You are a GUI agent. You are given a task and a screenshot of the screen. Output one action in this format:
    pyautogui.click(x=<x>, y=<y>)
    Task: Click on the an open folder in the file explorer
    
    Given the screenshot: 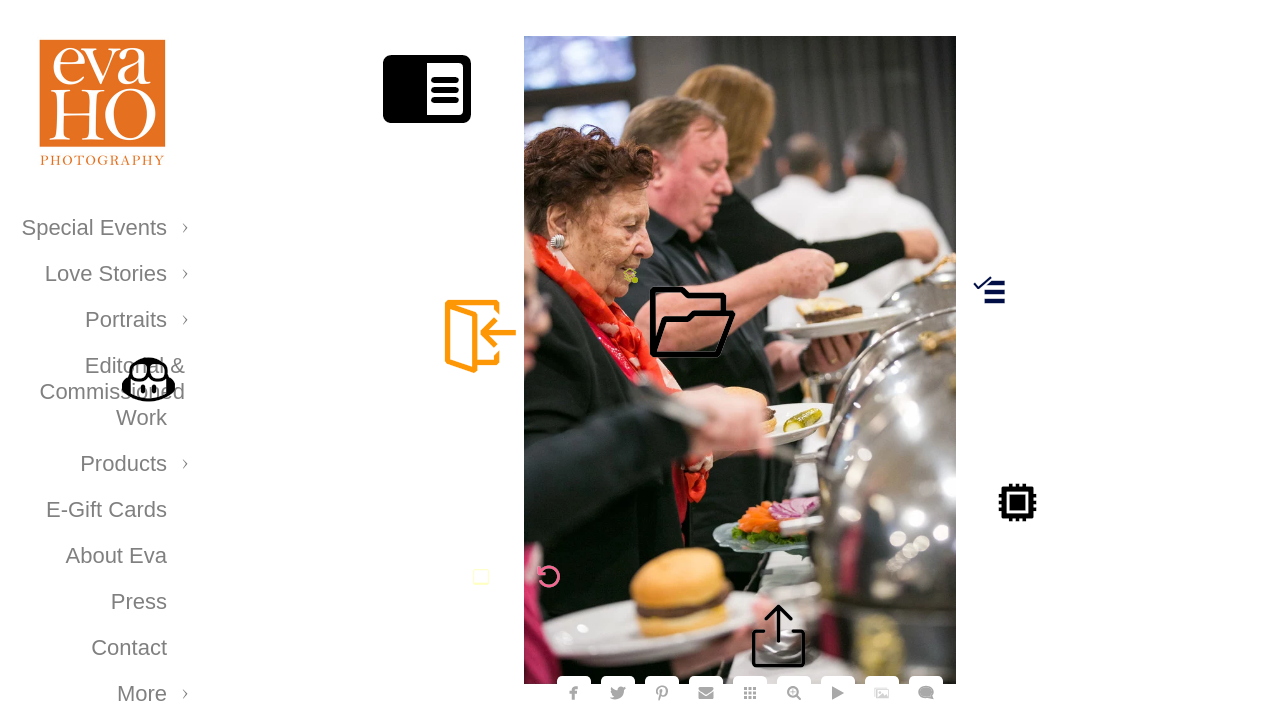 What is the action you would take?
    pyautogui.click(x=691, y=322)
    